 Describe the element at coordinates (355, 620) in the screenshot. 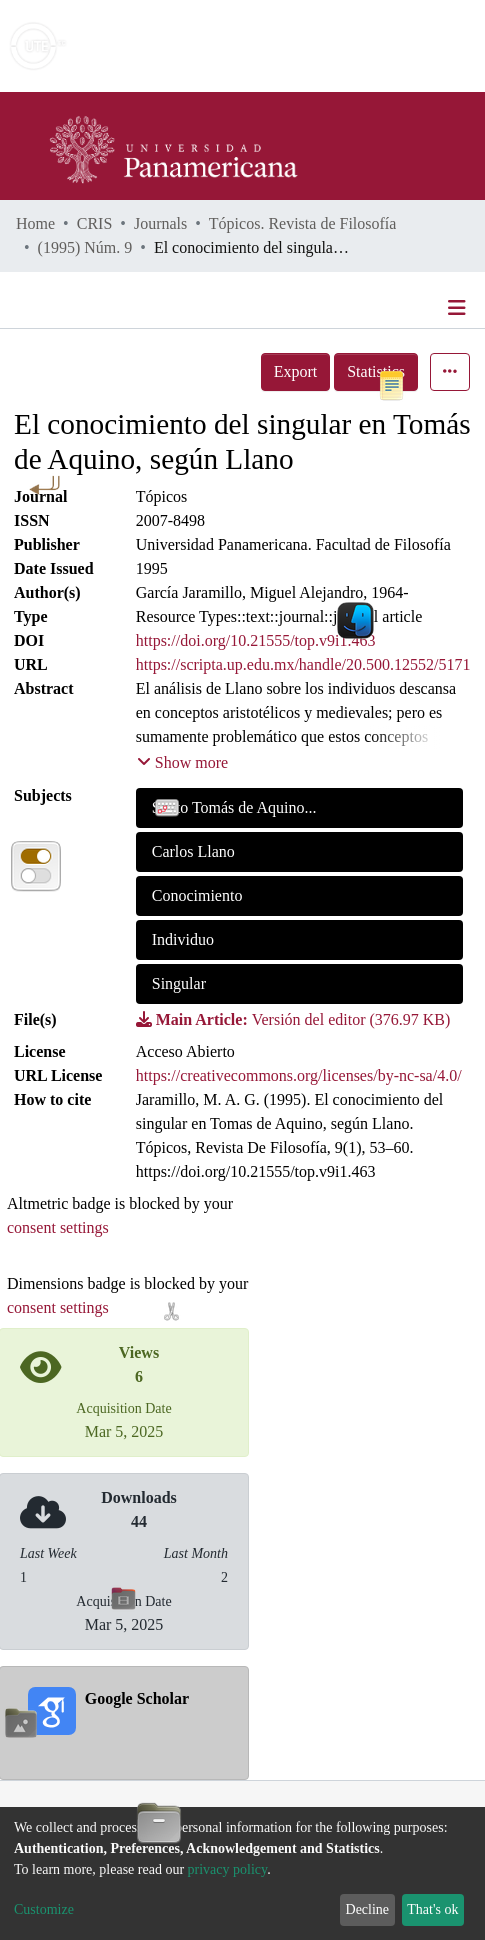

I see `open Finder to browse files and folders` at that location.